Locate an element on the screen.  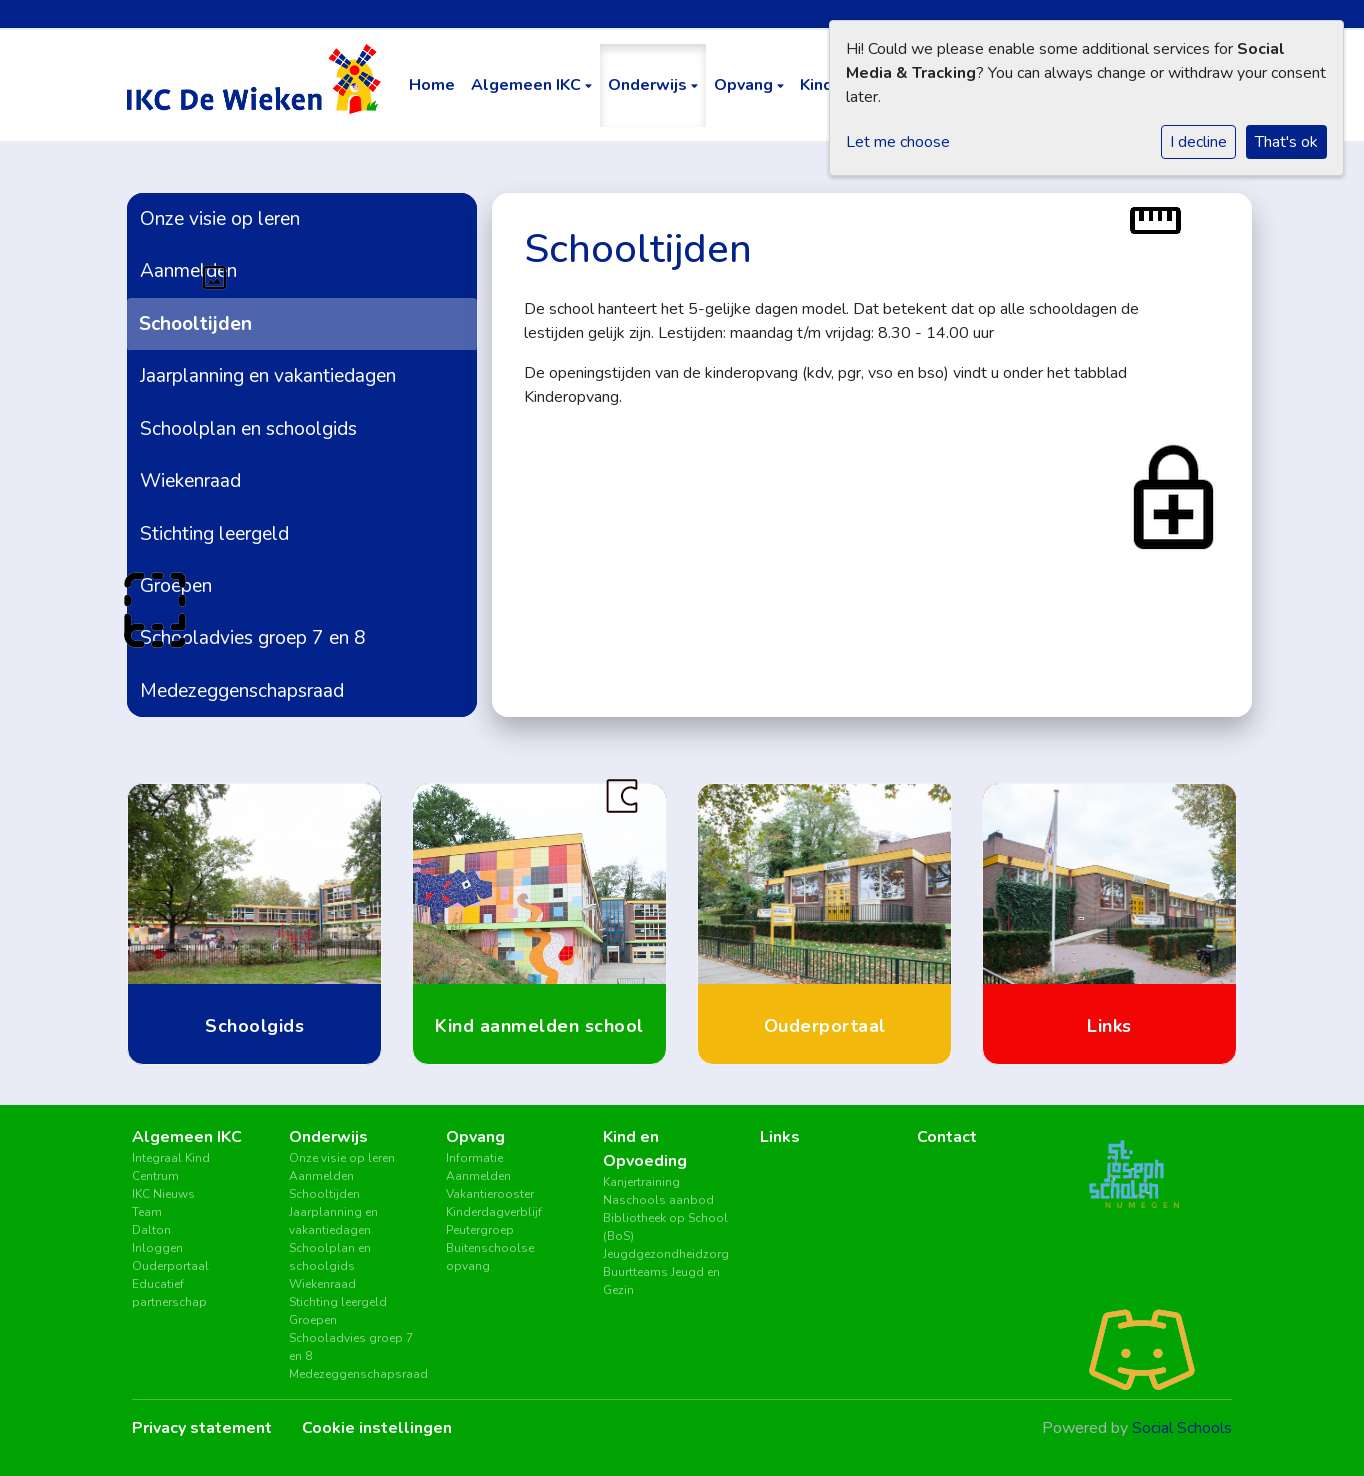
open Discord is located at coordinates (1142, 1348).